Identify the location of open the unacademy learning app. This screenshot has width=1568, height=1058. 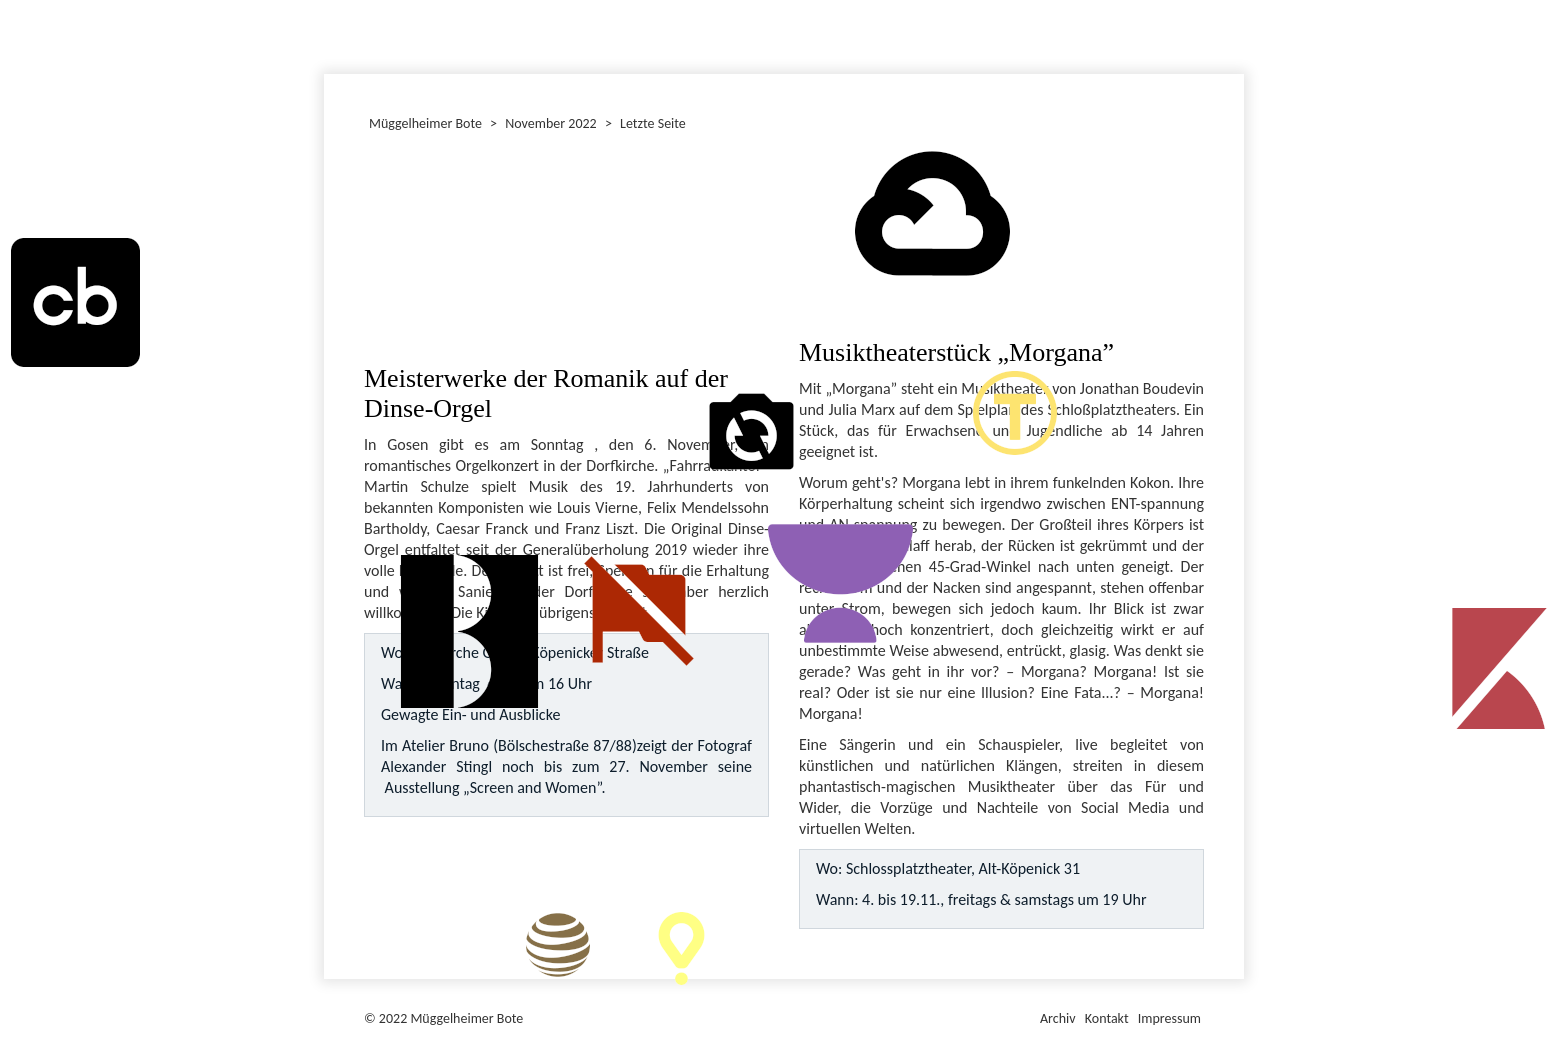
(840, 583).